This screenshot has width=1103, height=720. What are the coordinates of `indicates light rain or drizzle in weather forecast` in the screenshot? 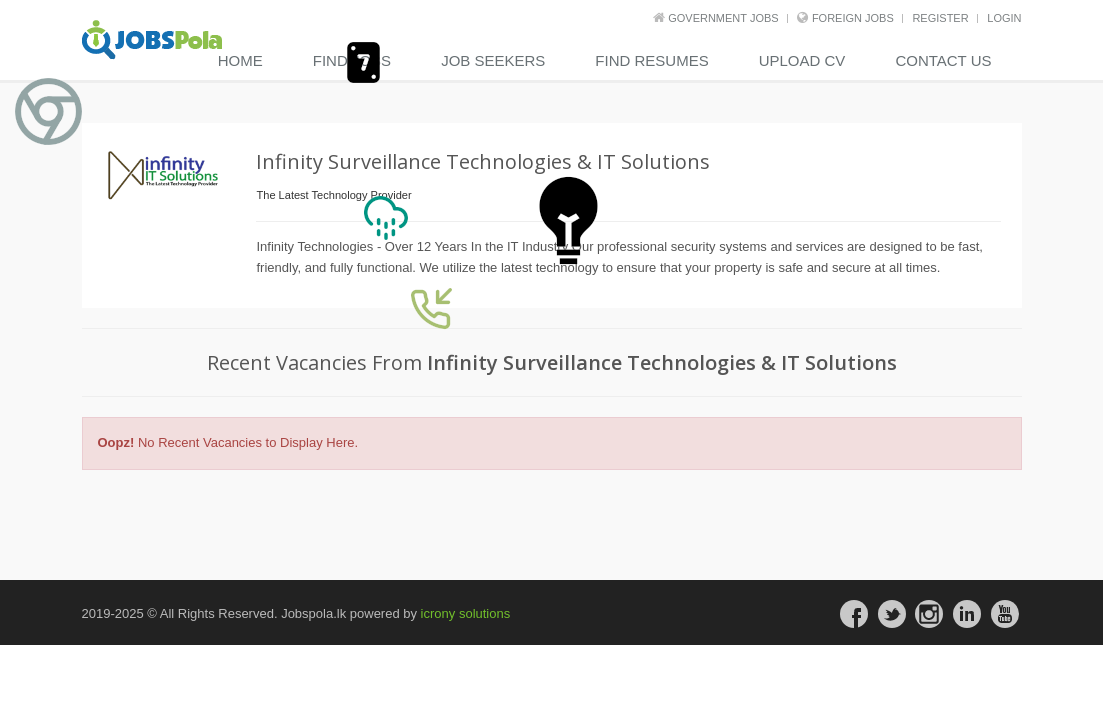 It's located at (386, 218).